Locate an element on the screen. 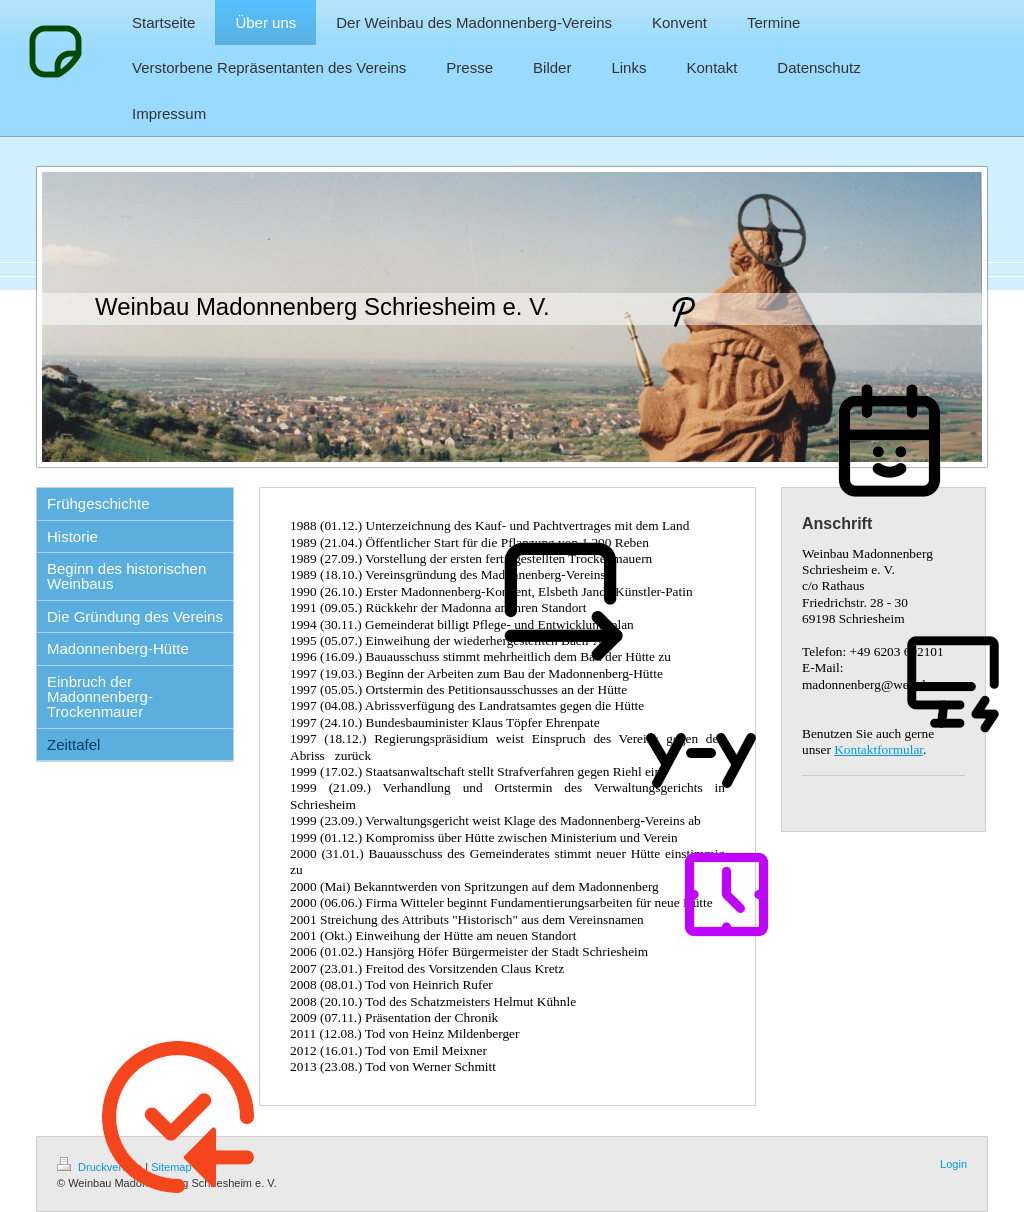 The image size is (1024, 1212). view upcoming fun events or celebrations is located at coordinates (889, 440).